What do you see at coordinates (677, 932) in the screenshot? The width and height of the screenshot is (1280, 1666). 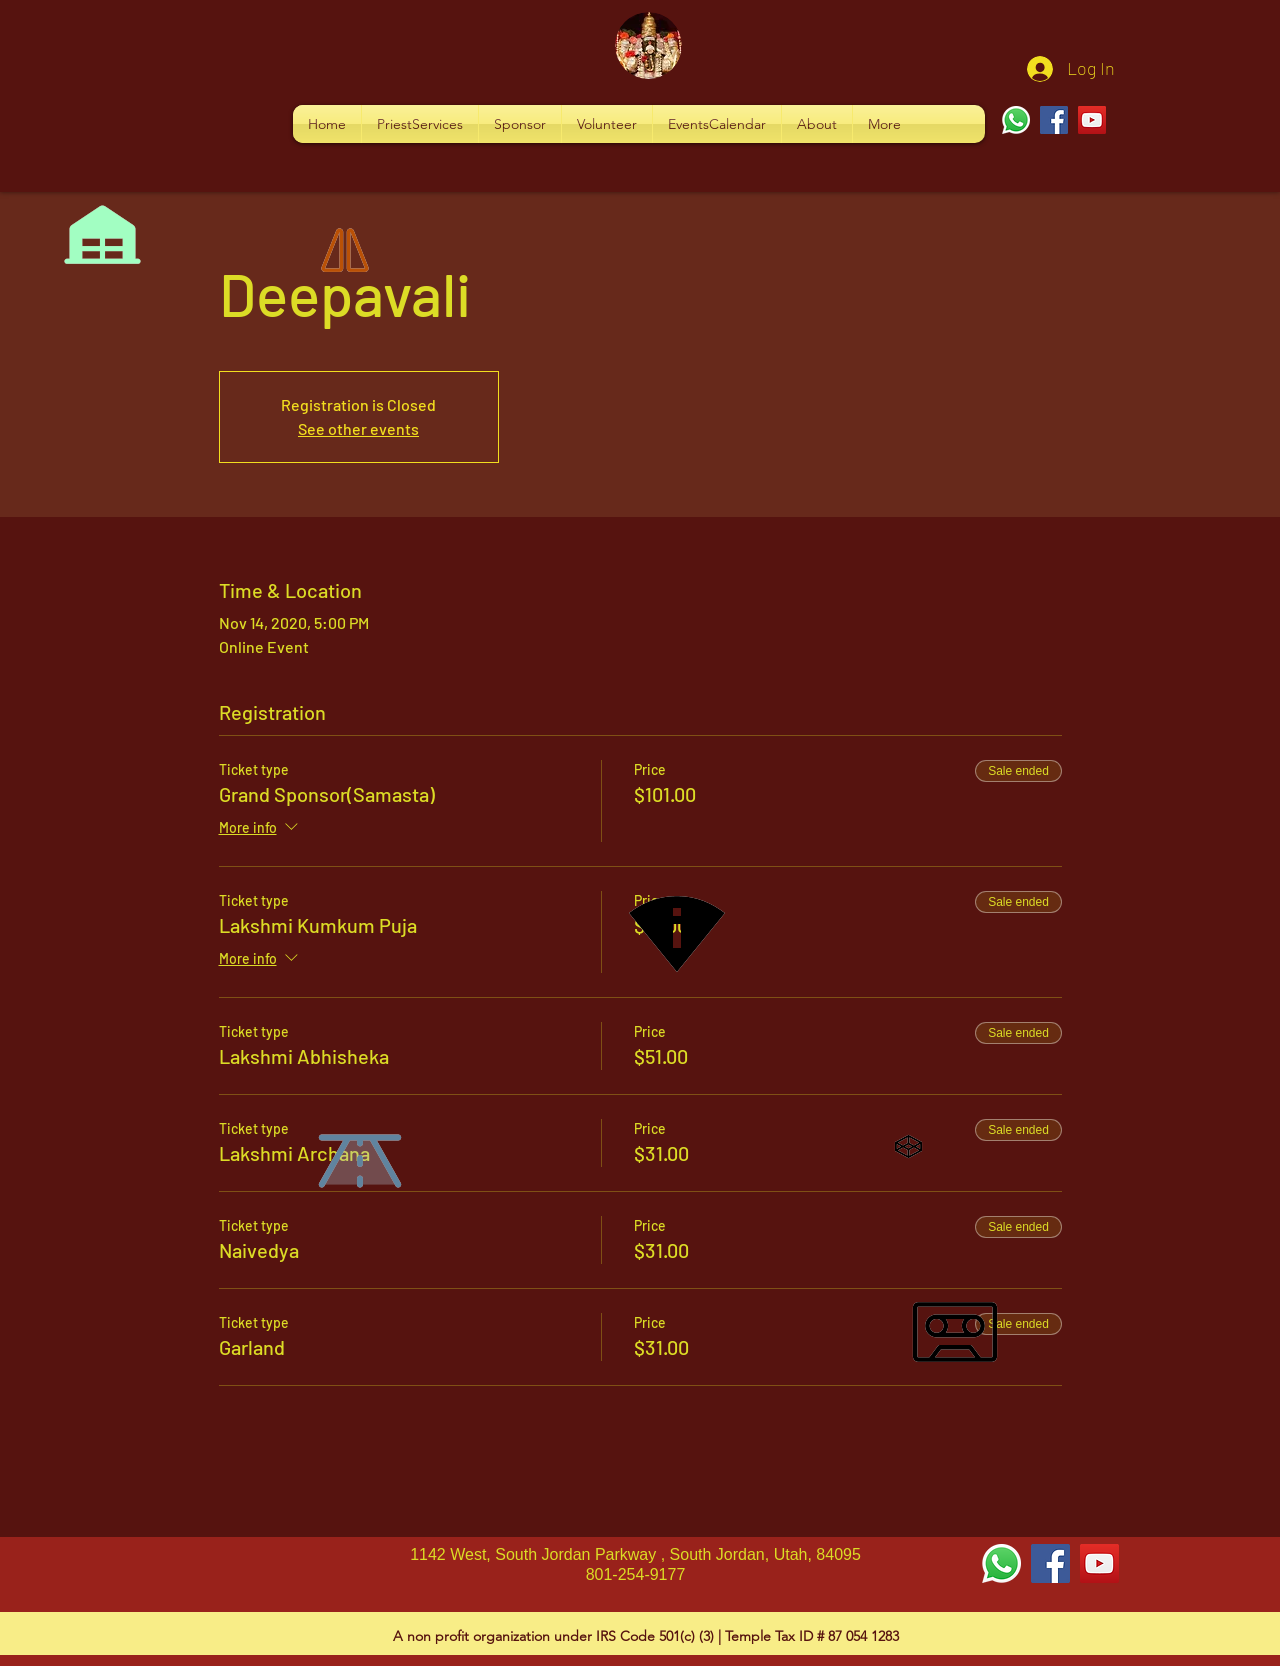 I see `view wifi network information` at bounding box center [677, 932].